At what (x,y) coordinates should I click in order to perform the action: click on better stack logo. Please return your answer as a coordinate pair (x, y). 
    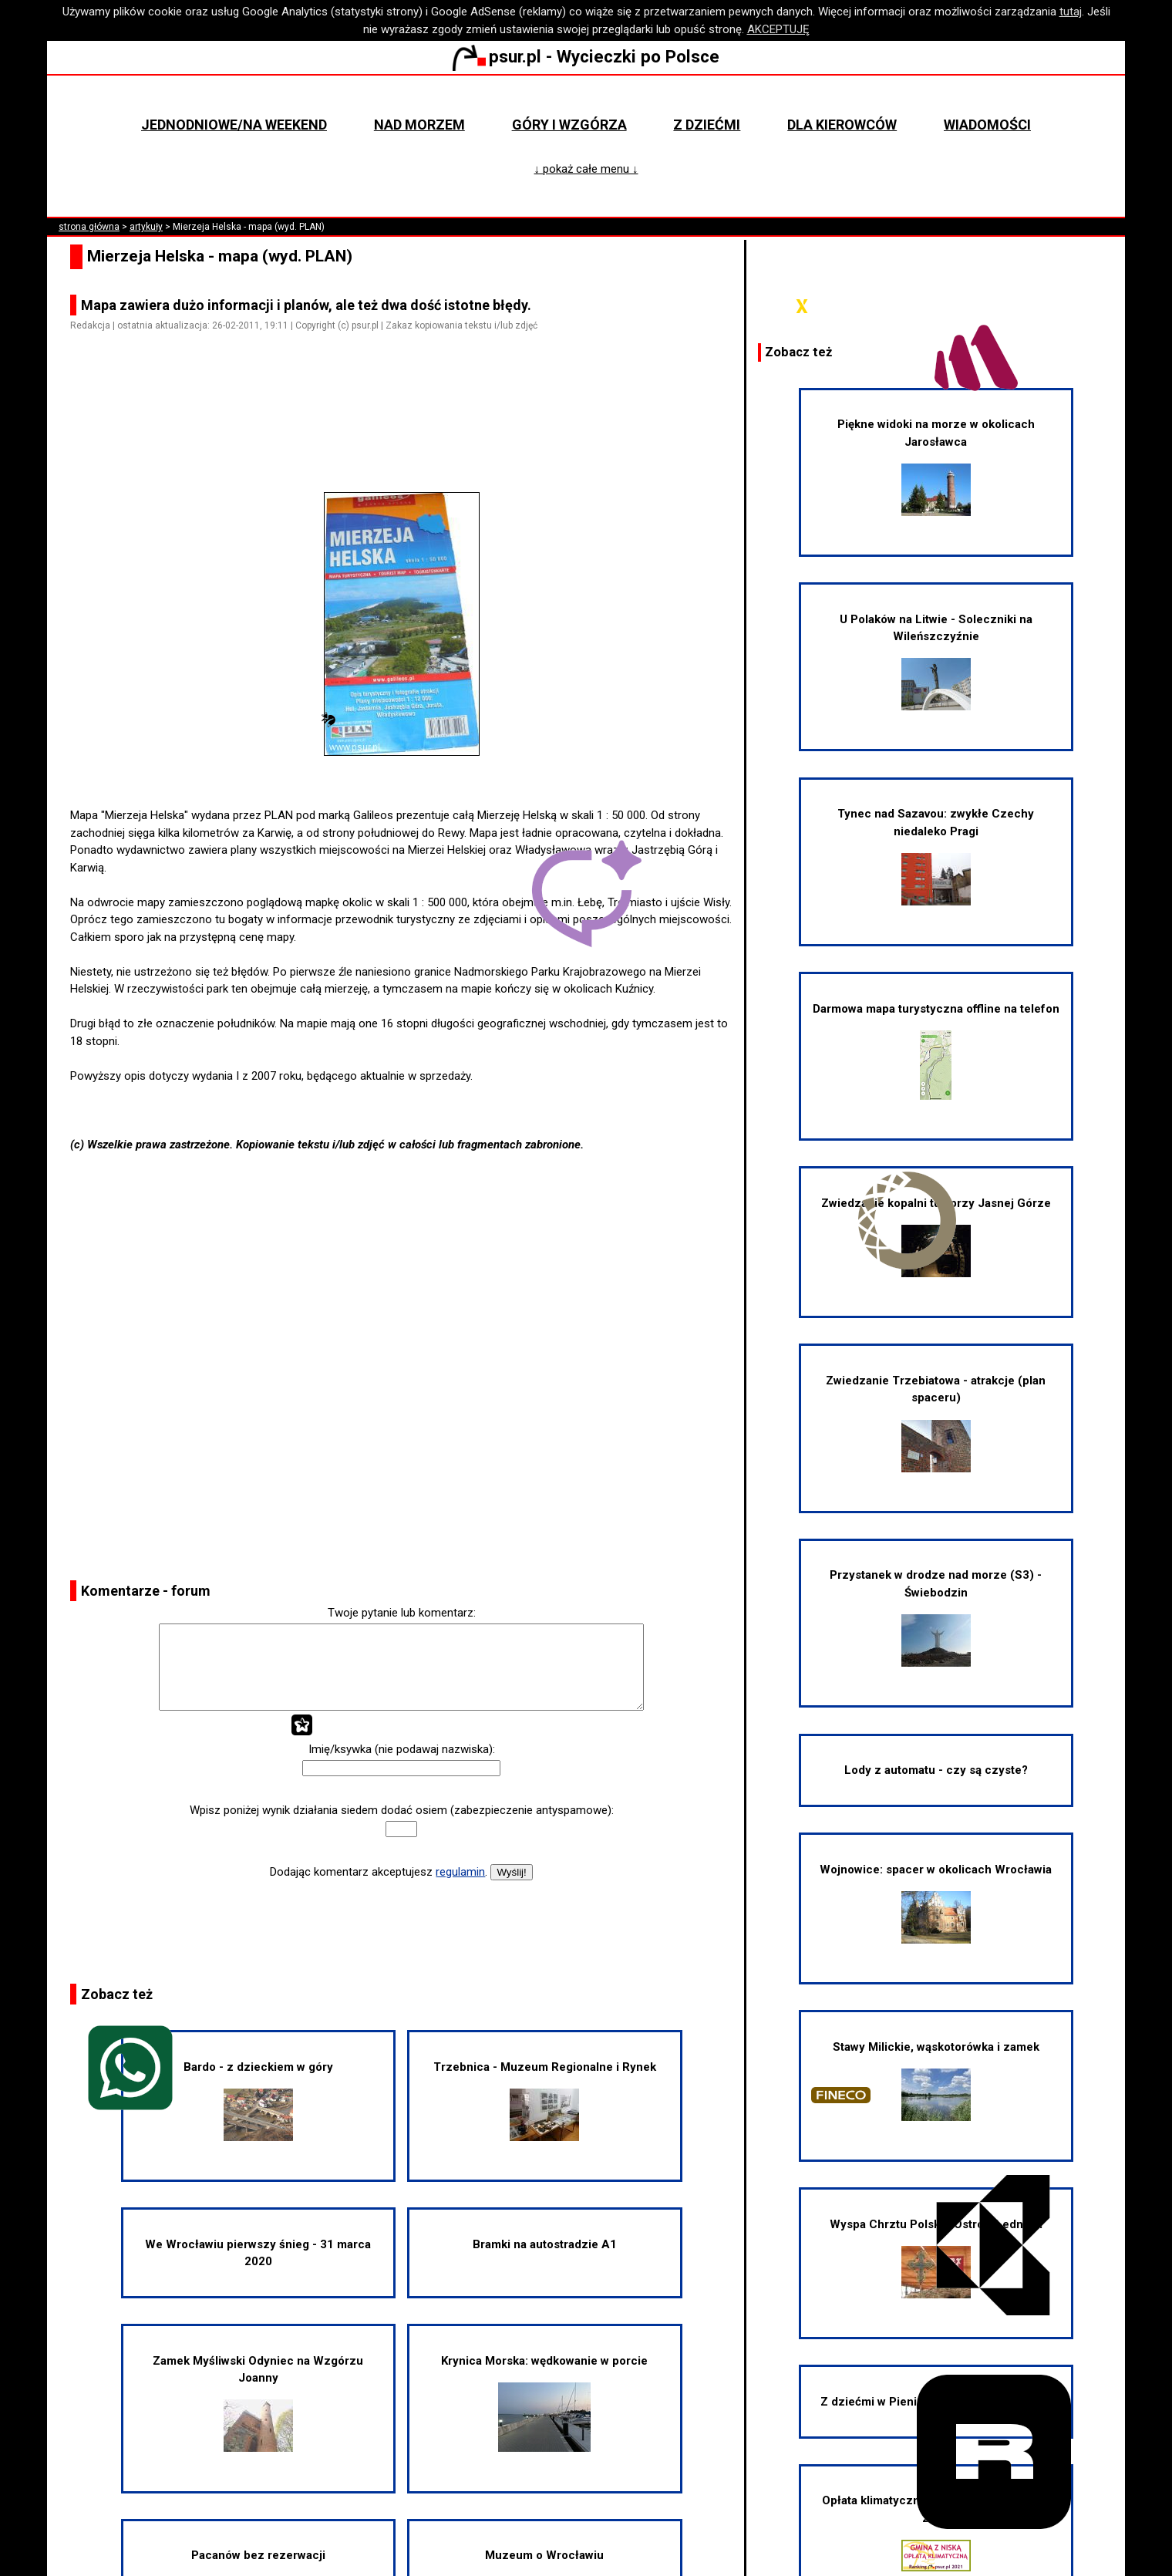
    Looking at the image, I should click on (976, 358).